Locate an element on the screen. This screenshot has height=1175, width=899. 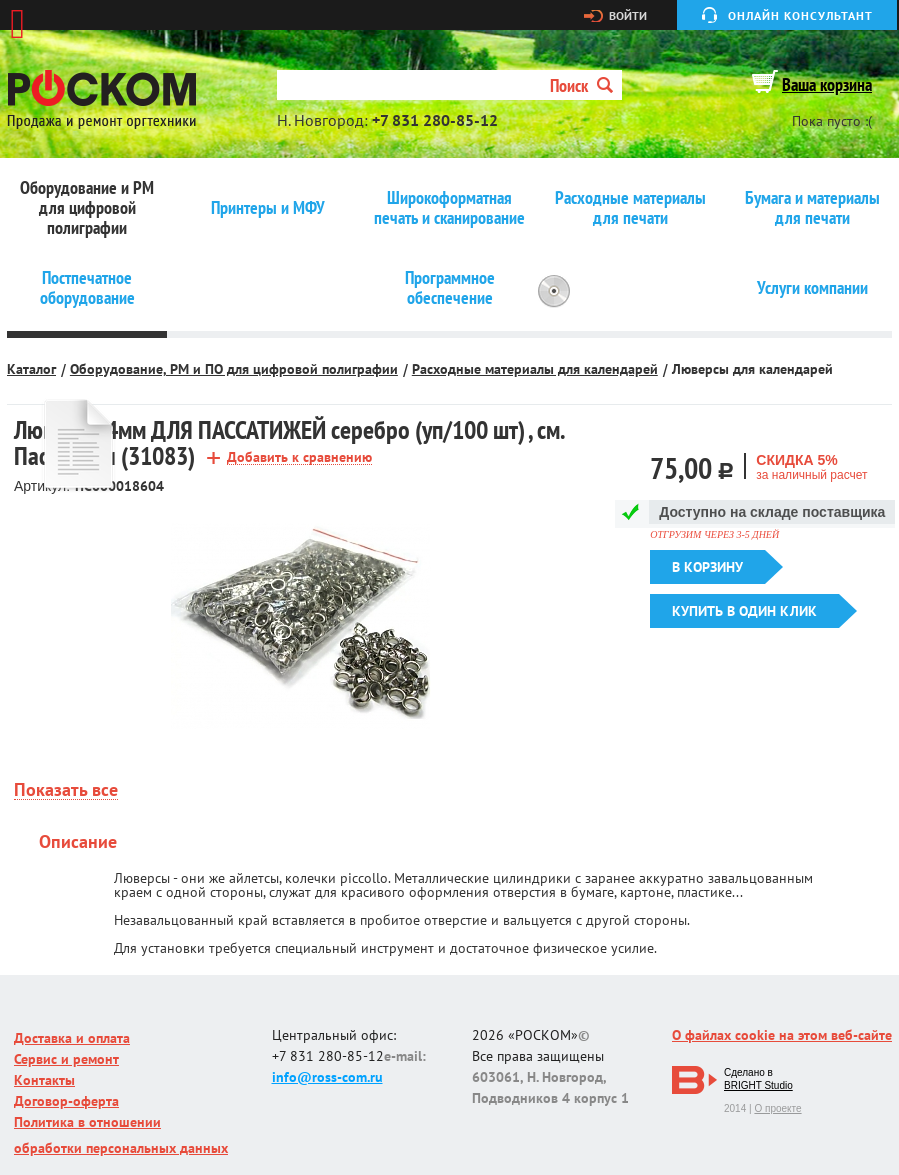
a text document file preview is located at coordinates (78, 445).